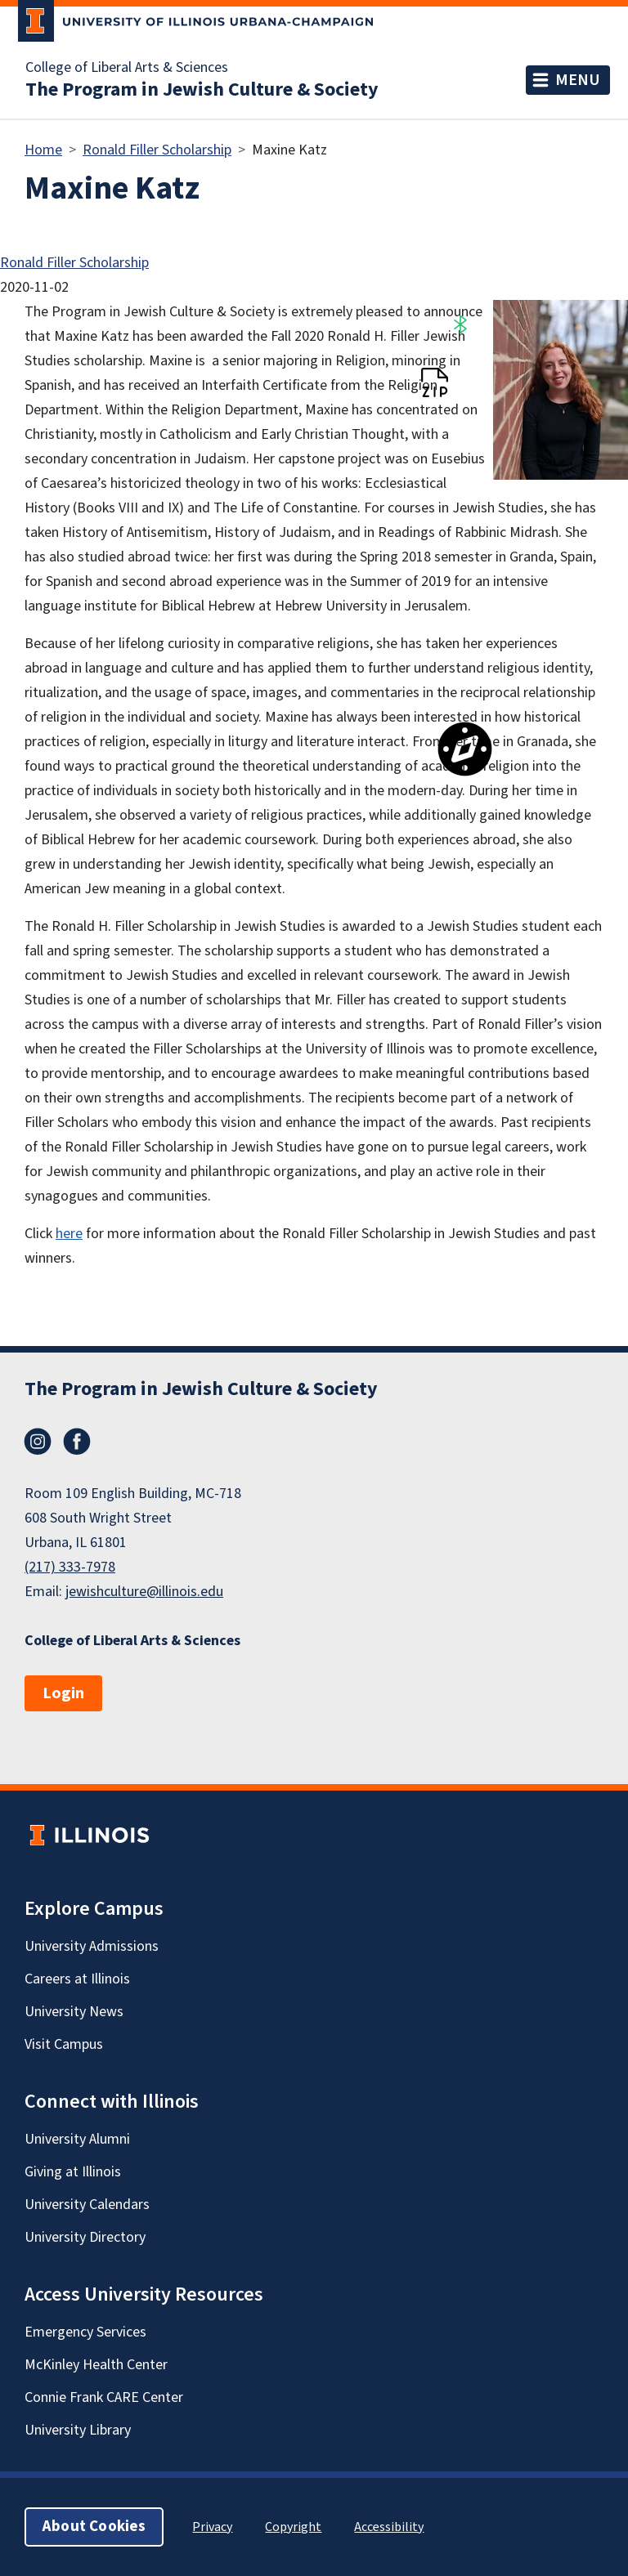  What do you see at coordinates (464, 749) in the screenshot?
I see `access navigation or directions` at bounding box center [464, 749].